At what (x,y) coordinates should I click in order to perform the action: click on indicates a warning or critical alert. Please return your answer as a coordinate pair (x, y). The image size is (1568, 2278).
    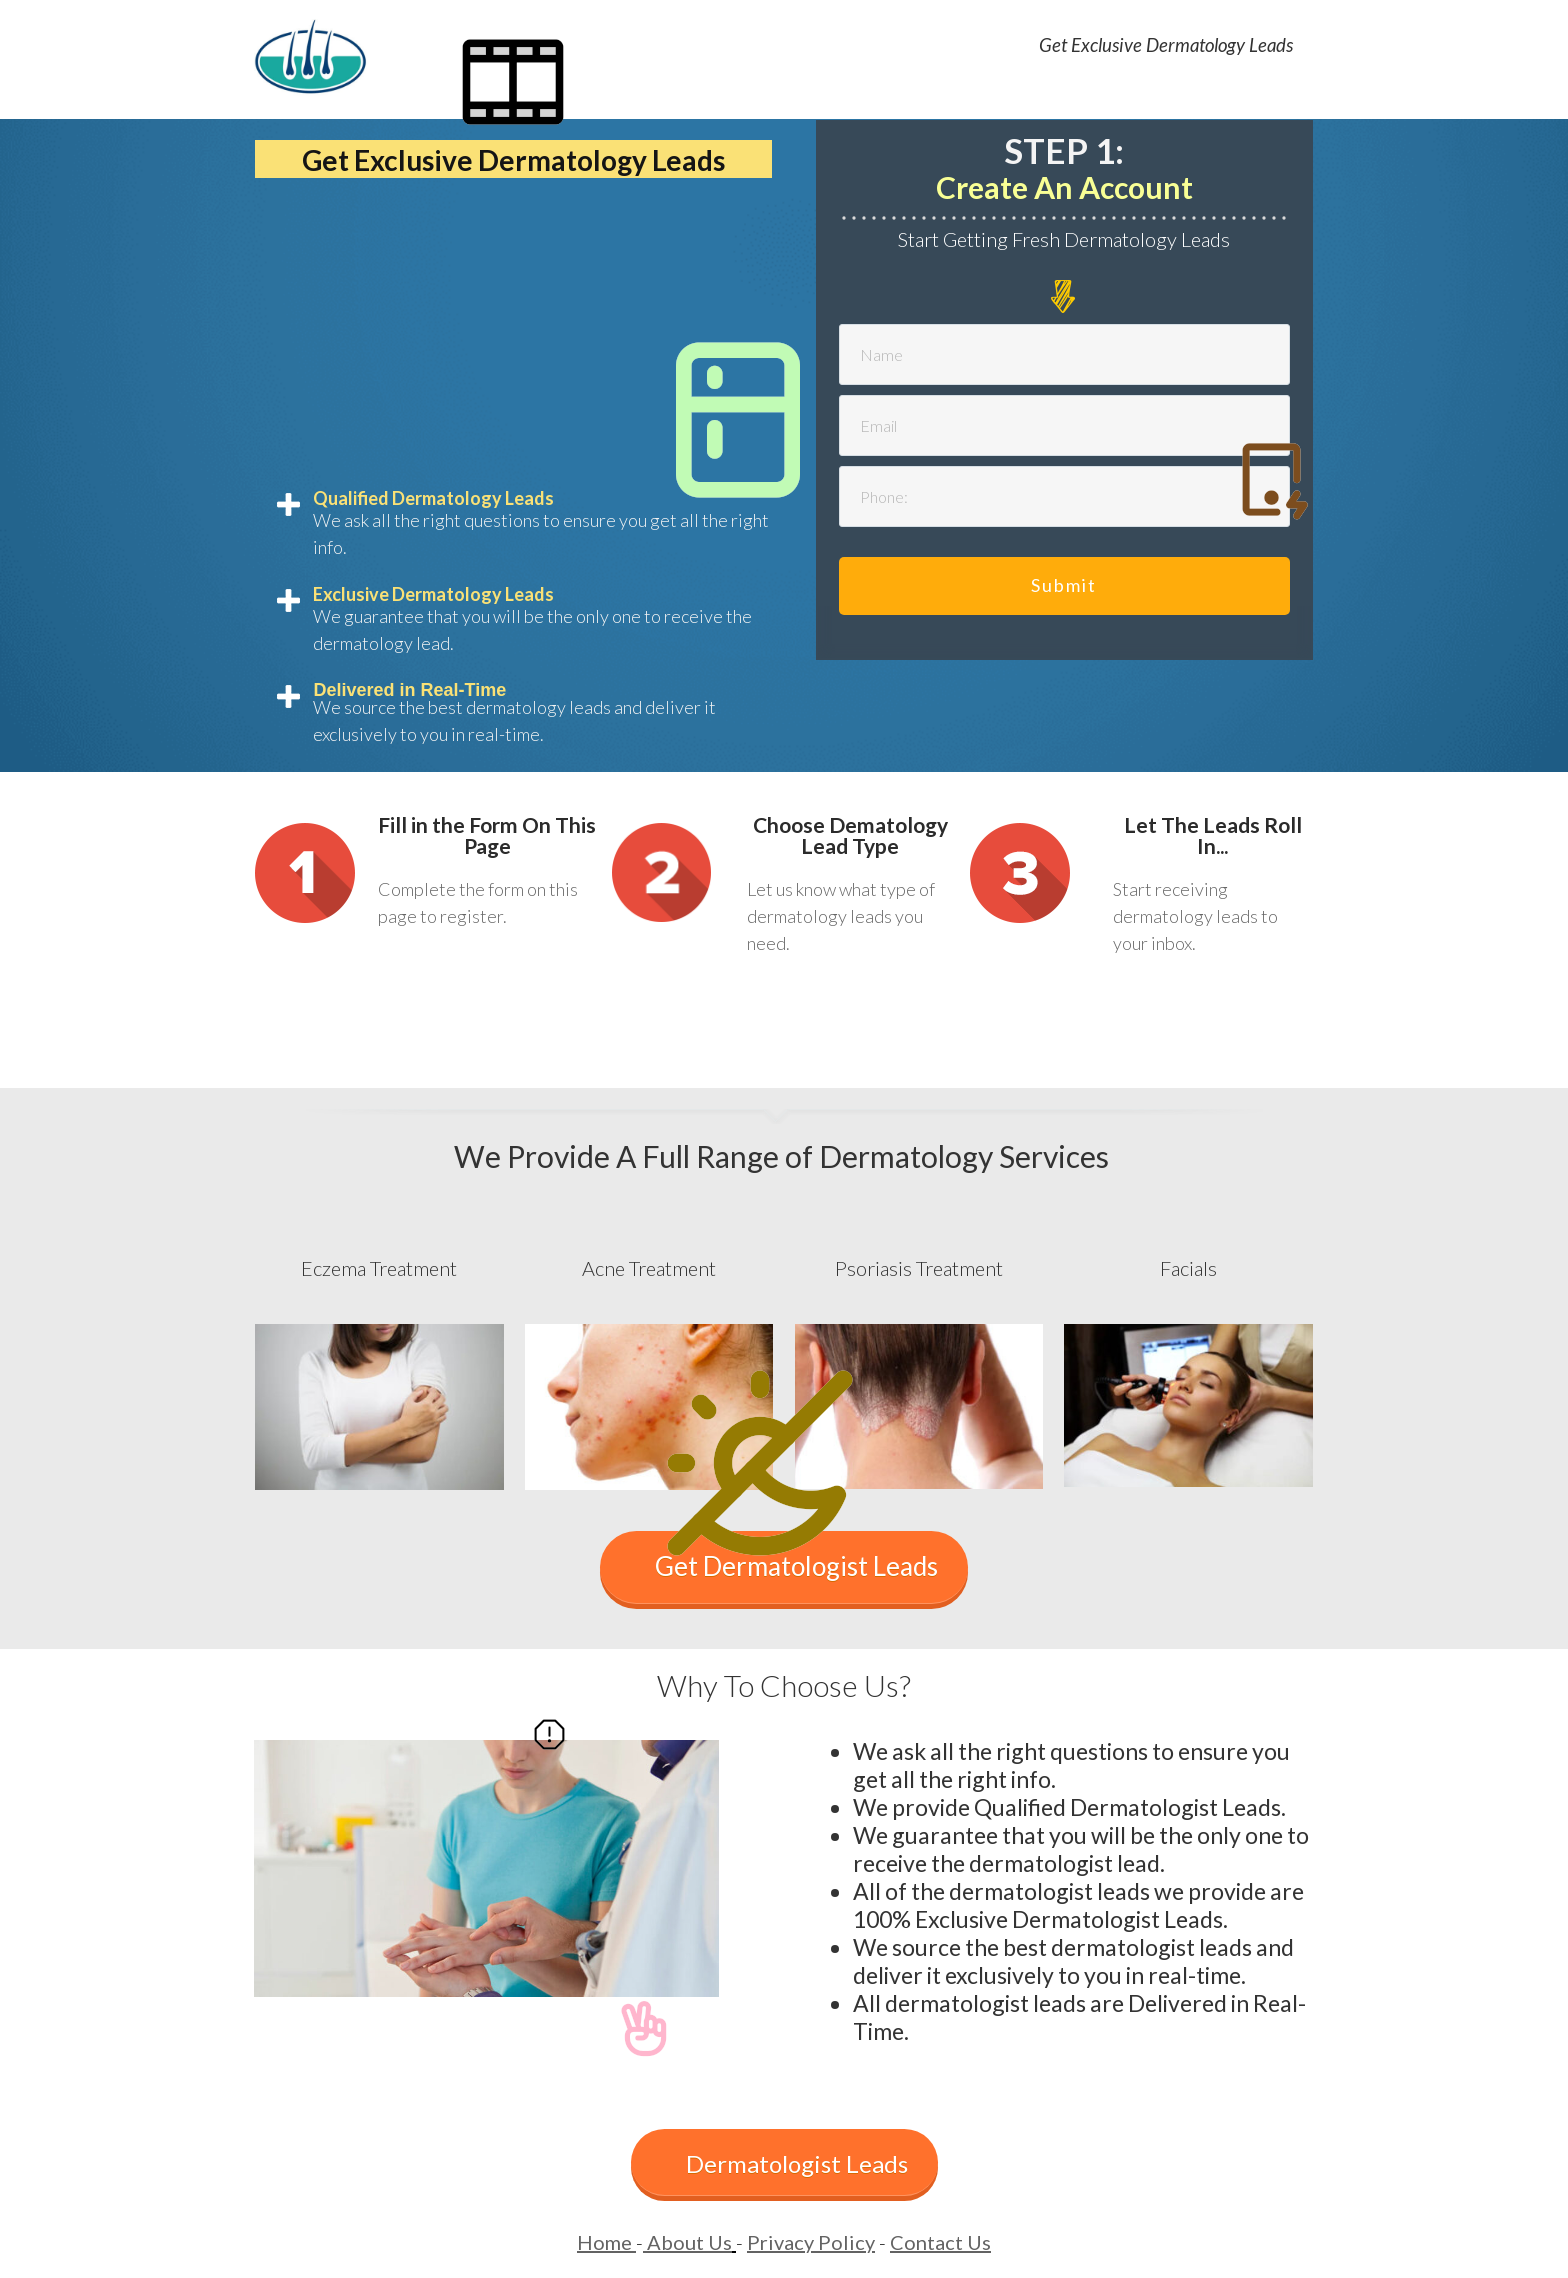
    Looking at the image, I should click on (549, 1734).